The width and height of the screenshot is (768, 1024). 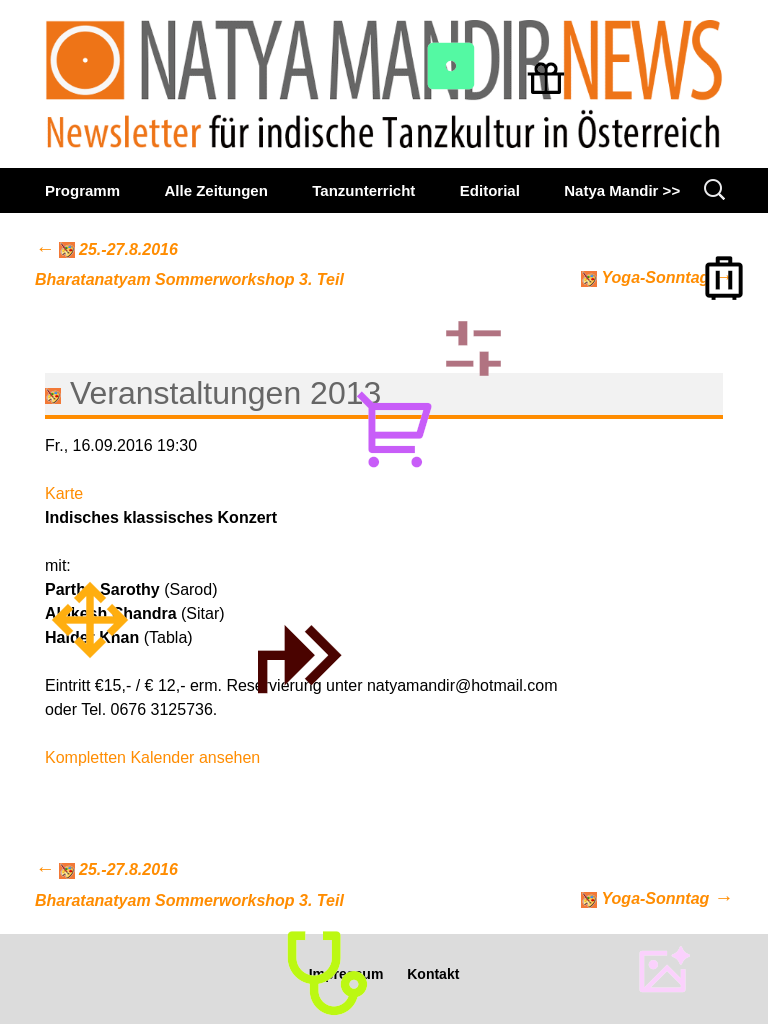 I want to click on access travel or trip planning features, so click(x=724, y=277).